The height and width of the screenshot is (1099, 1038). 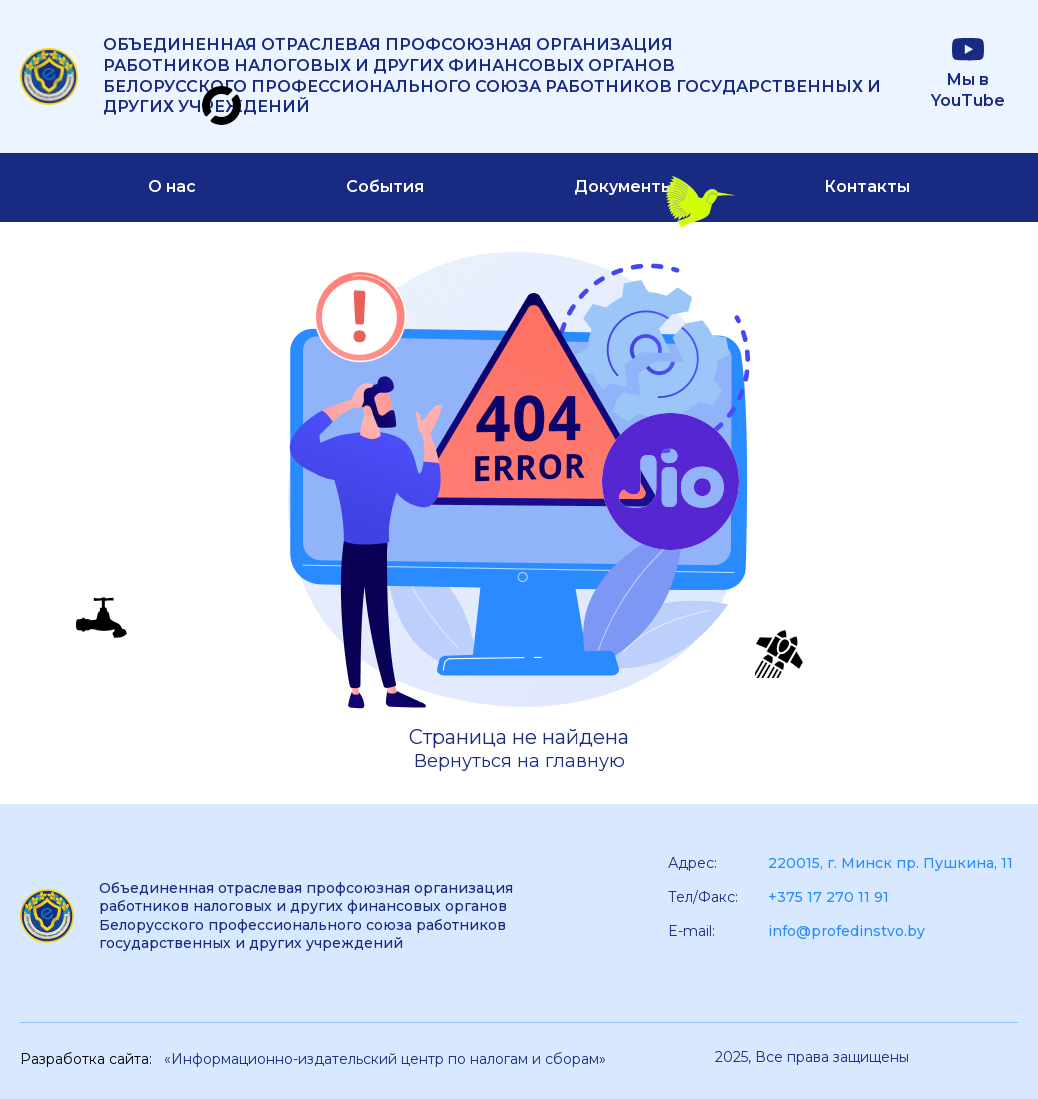 I want to click on open rustdesk remote desktop application, so click(x=221, y=105).